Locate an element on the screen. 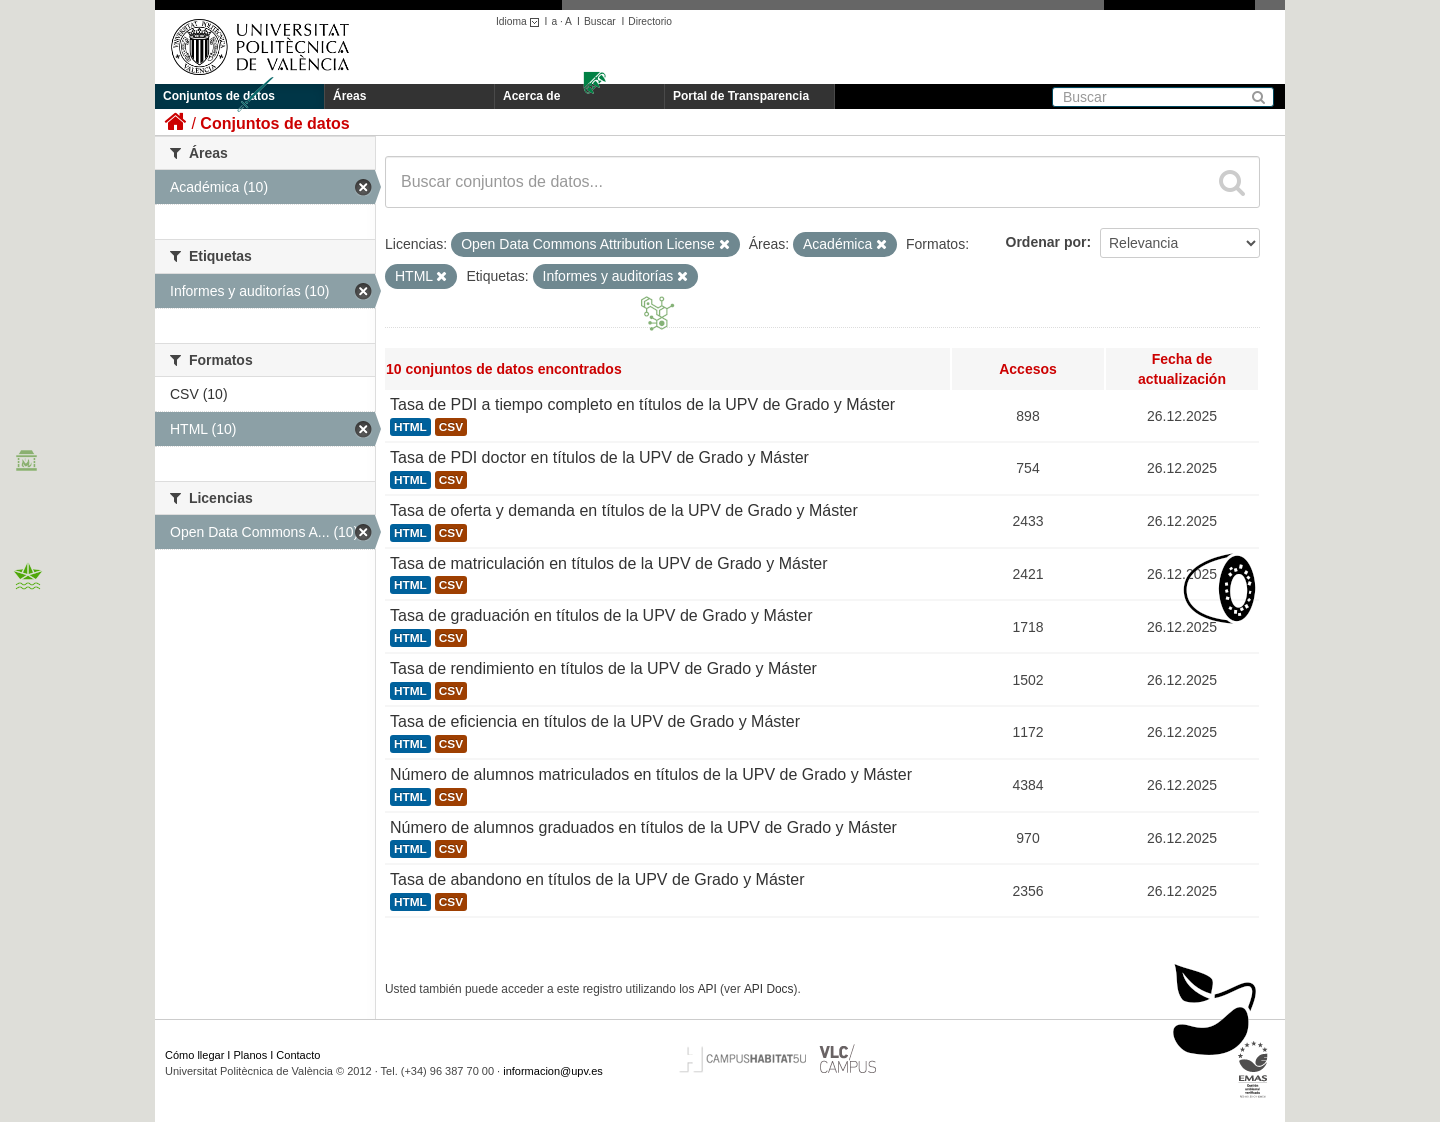  access fireplace or heating controls is located at coordinates (26, 460).